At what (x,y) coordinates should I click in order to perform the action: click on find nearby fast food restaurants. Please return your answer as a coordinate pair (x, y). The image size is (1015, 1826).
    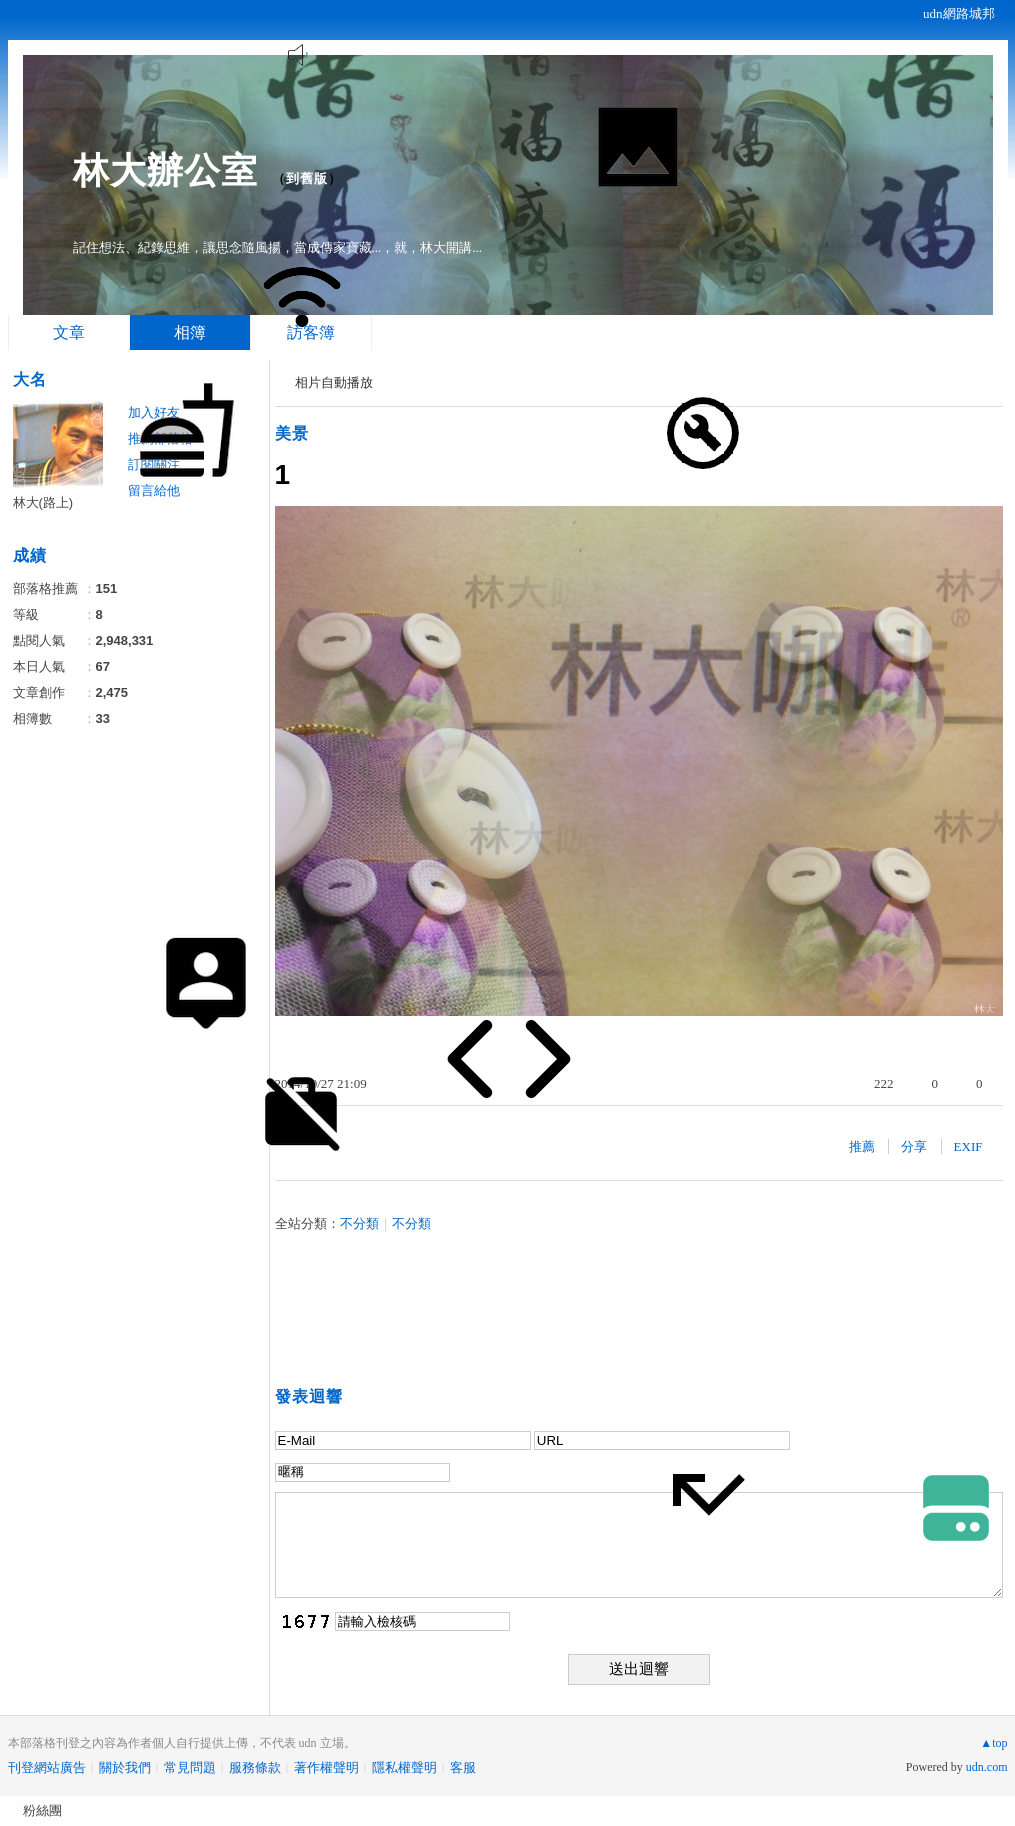
    Looking at the image, I should click on (187, 430).